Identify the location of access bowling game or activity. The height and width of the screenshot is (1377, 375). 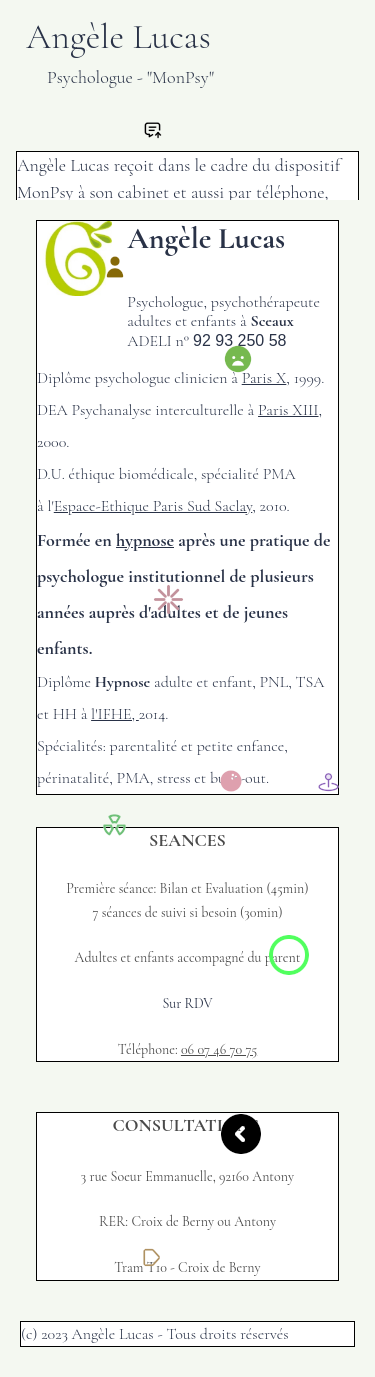
(231, 781).